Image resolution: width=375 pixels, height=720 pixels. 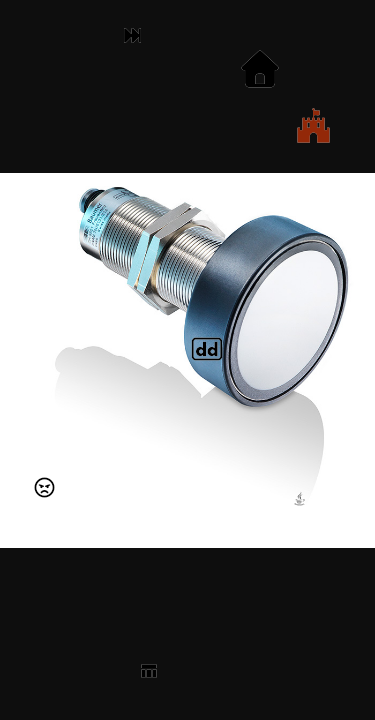 I want to click on skip to the next track, so click(x=132, y=35).